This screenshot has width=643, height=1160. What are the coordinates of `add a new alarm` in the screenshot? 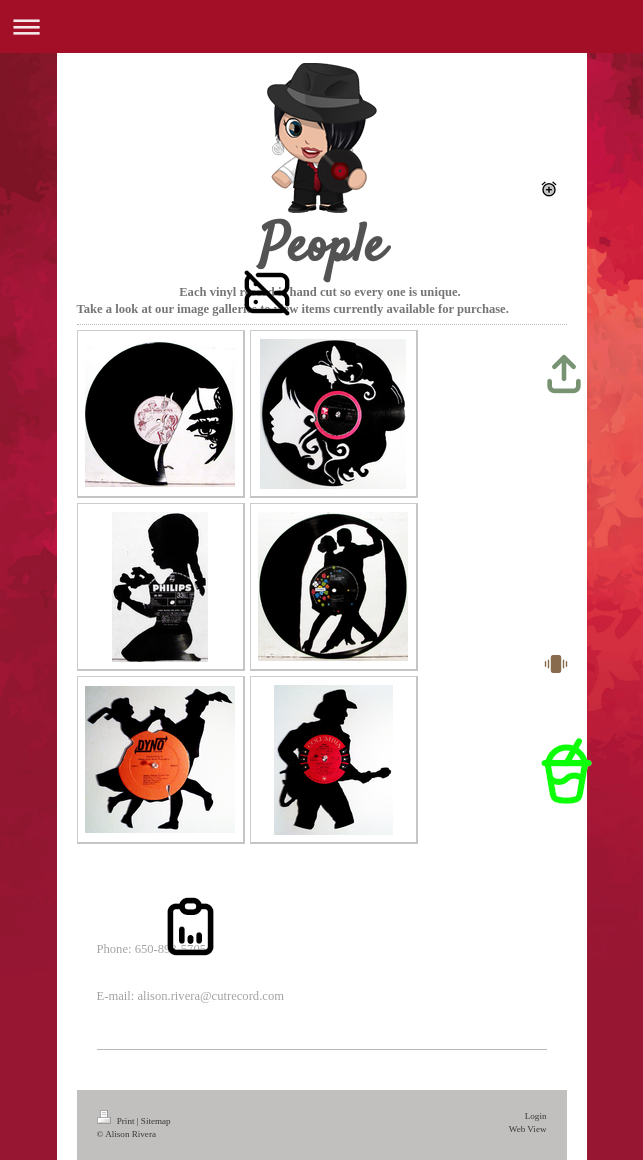 It's located at (549, 189).